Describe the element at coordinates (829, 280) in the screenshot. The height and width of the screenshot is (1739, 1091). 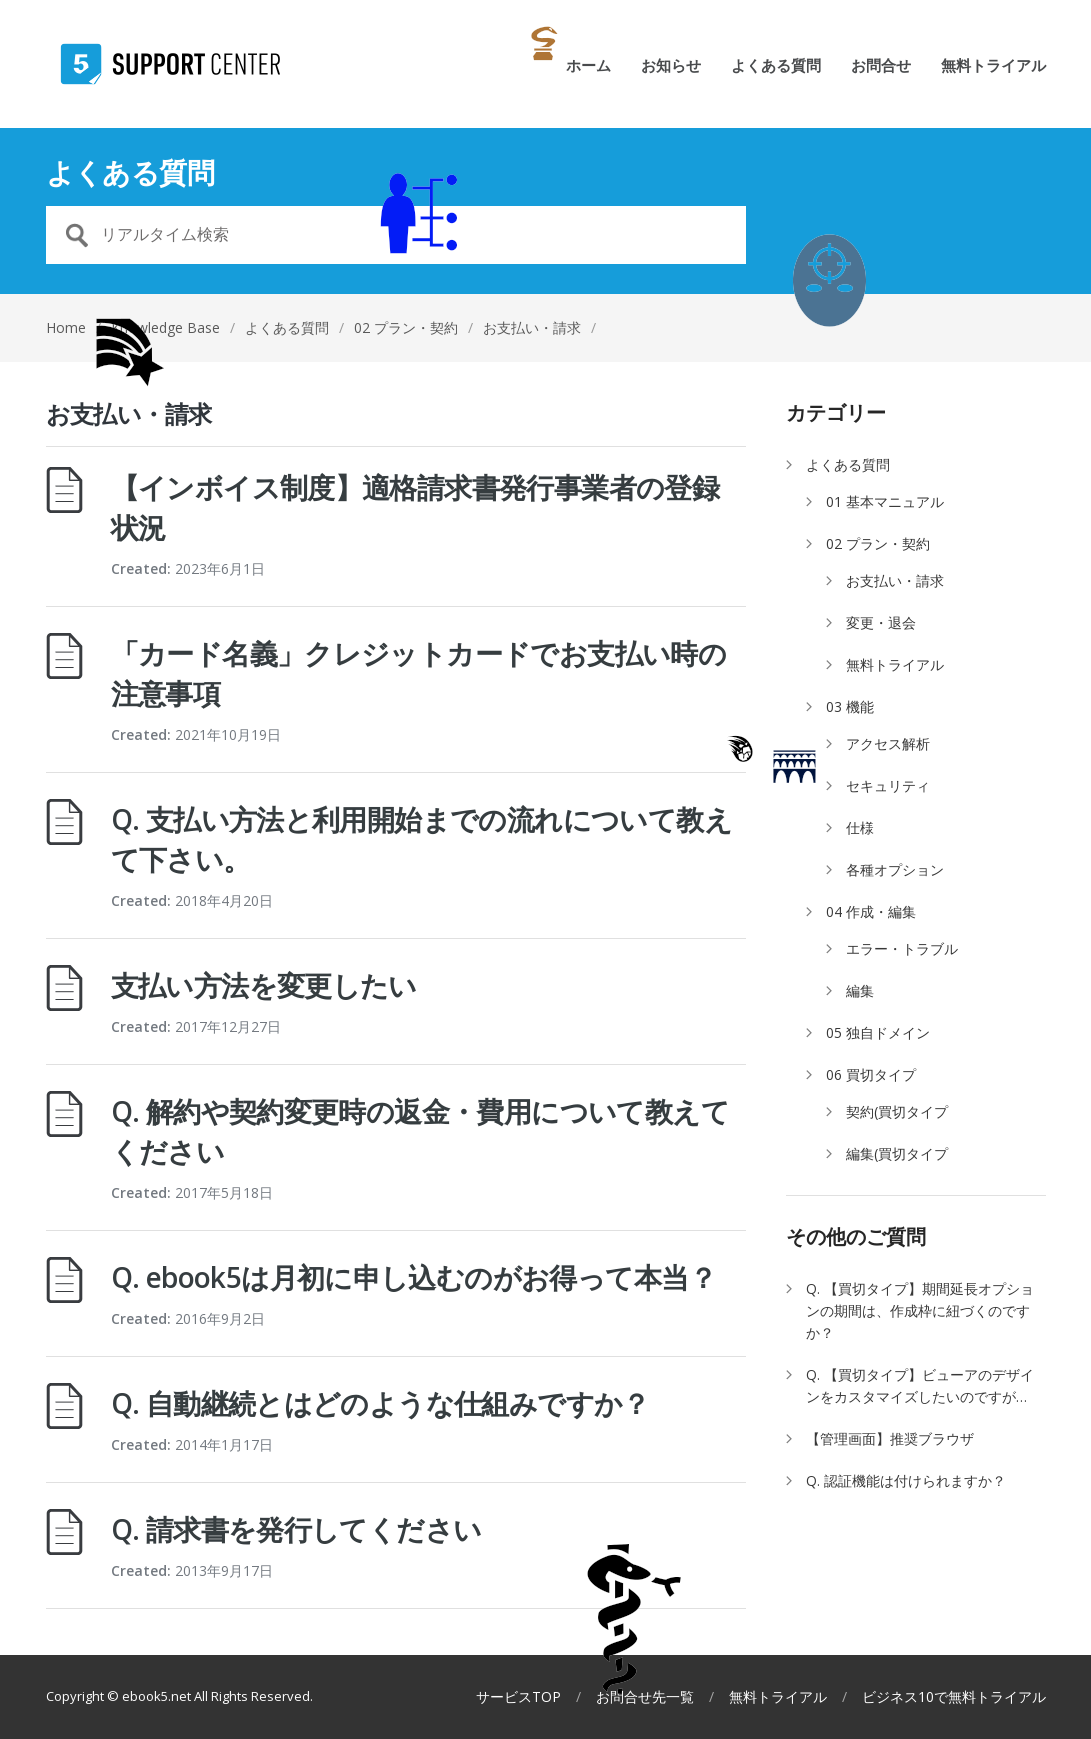
I see `headshot or critical hit indicator in a game` at that location.